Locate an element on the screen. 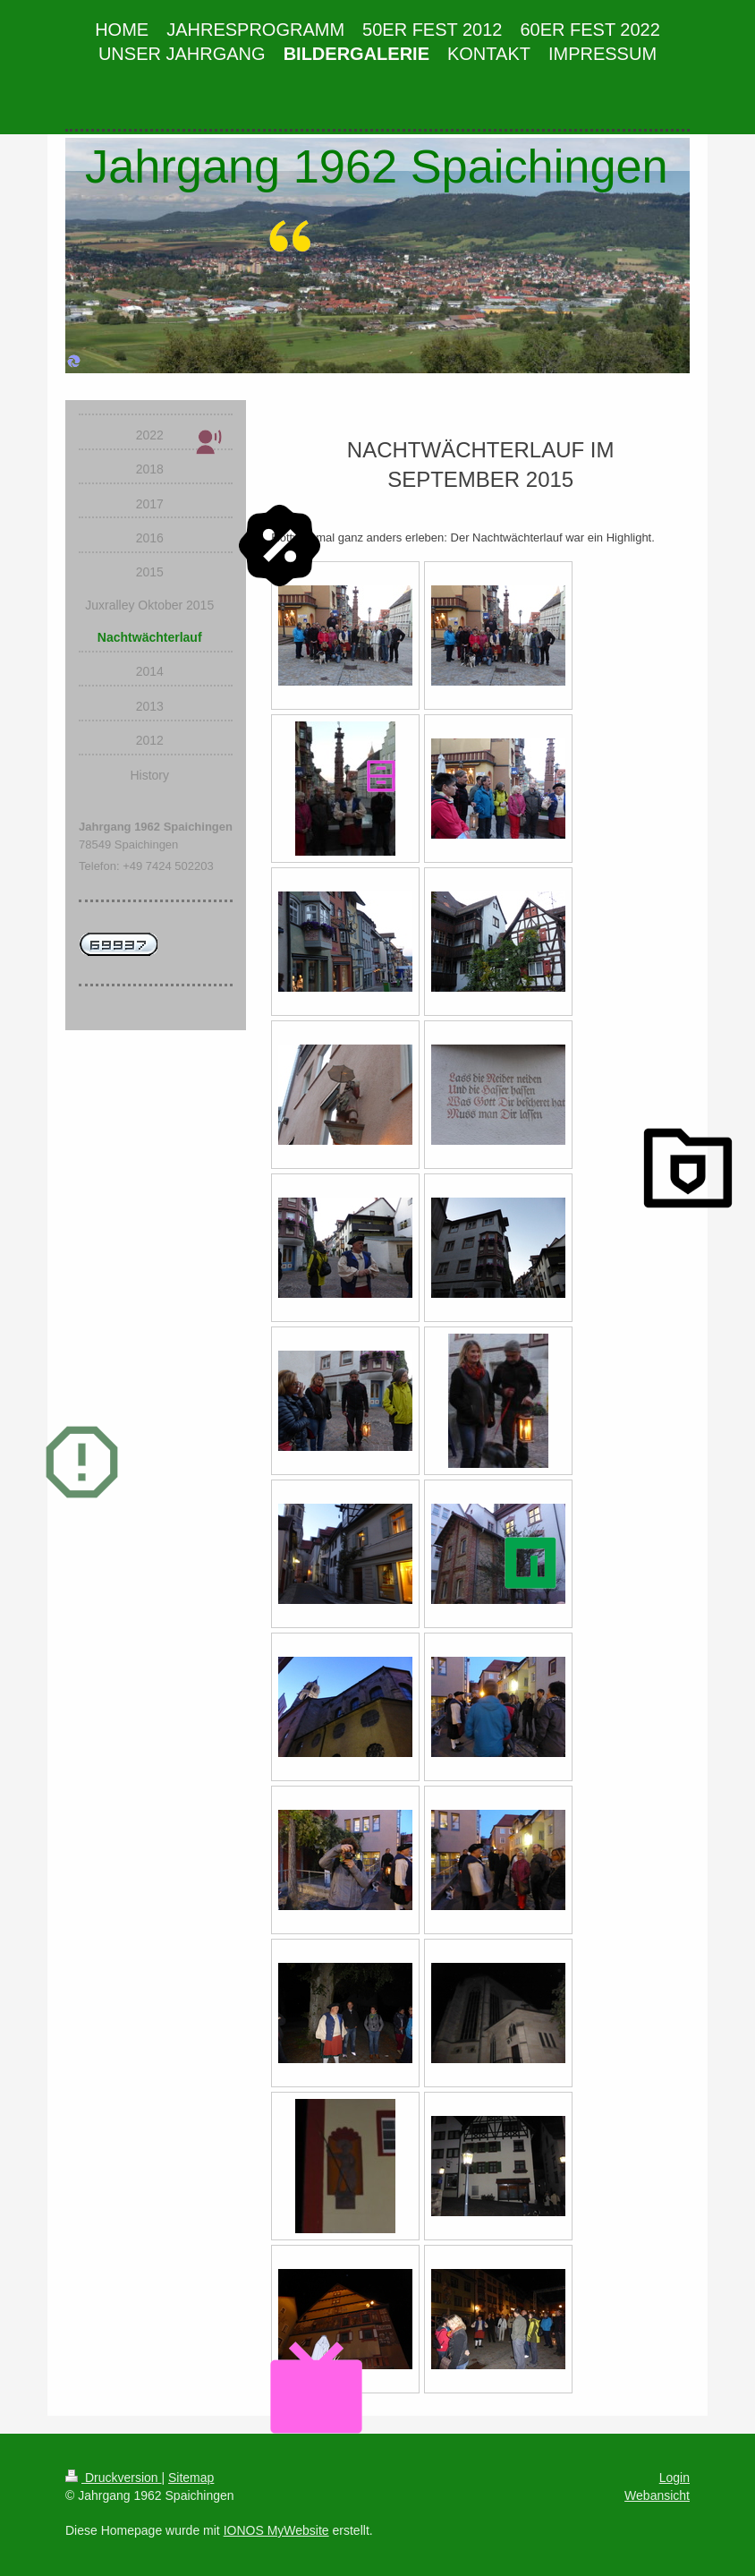  open tv or video streaming app is located at coordinates (316, 2392).